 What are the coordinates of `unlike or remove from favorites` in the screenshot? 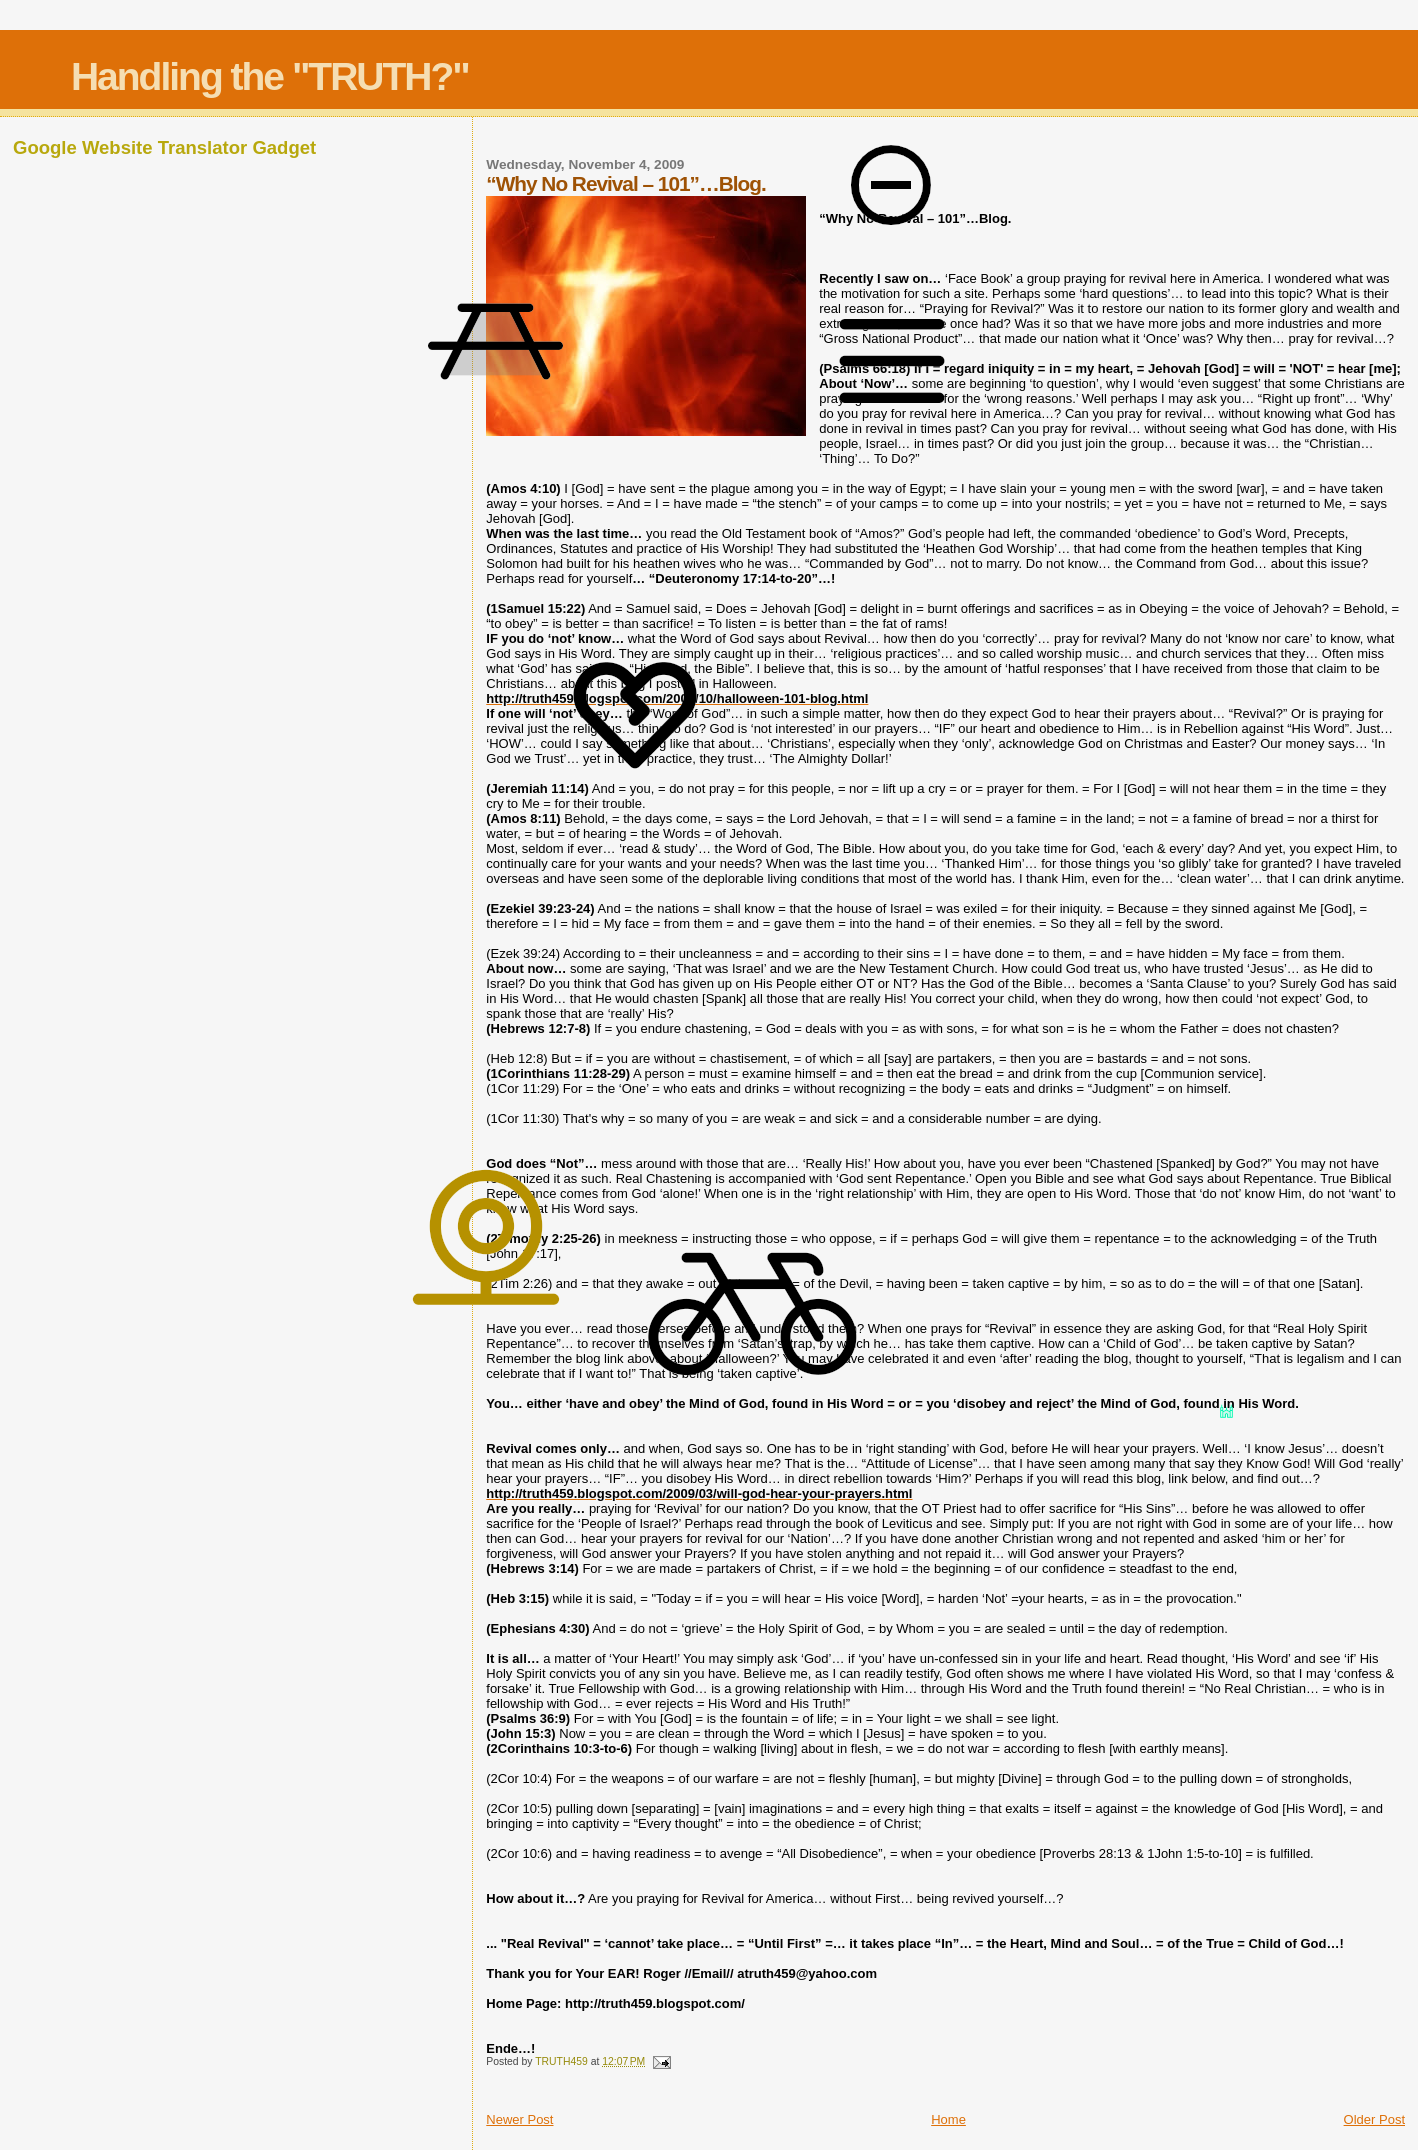 It's located at (635, 711).